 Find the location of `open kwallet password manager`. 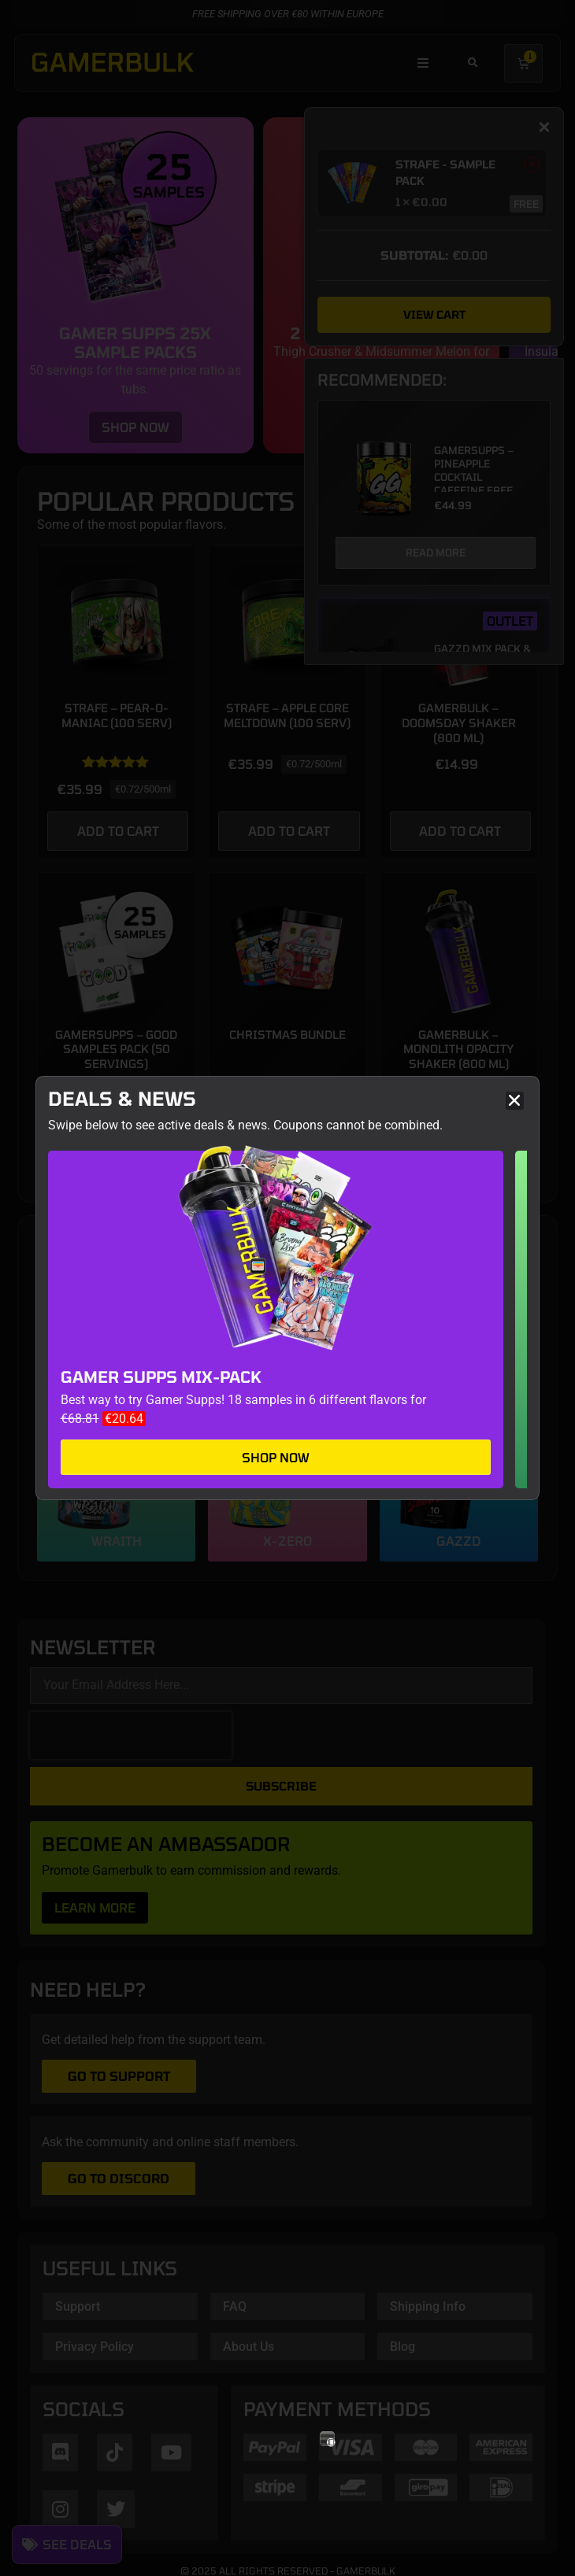

open kwallet password manager is located at coordinates (258, 1266).